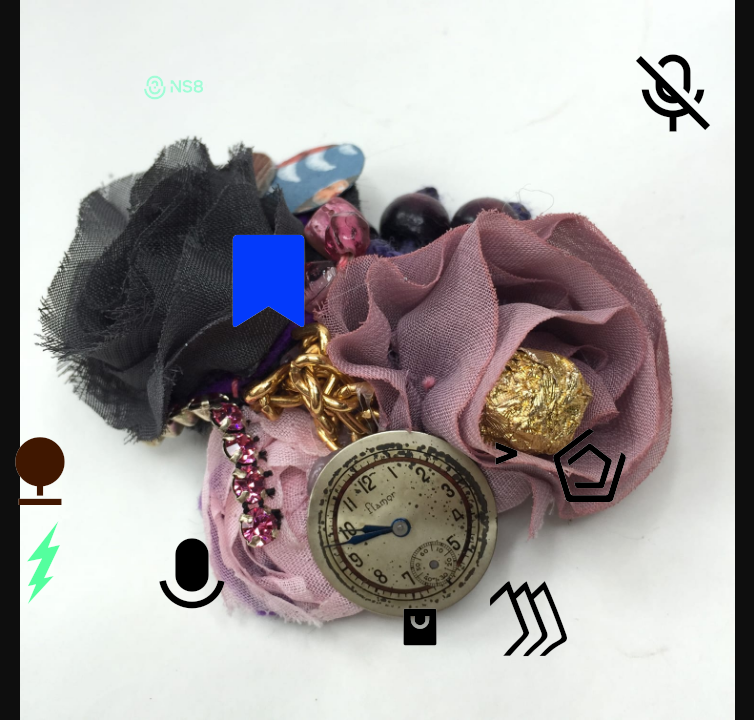 Image resolution: width=754 pixels, height=720 pixels. What do you see at coordinates (268, 279) in the screenshot?
I see `save this item to your bookmarks` at bounding box center [268, 279].